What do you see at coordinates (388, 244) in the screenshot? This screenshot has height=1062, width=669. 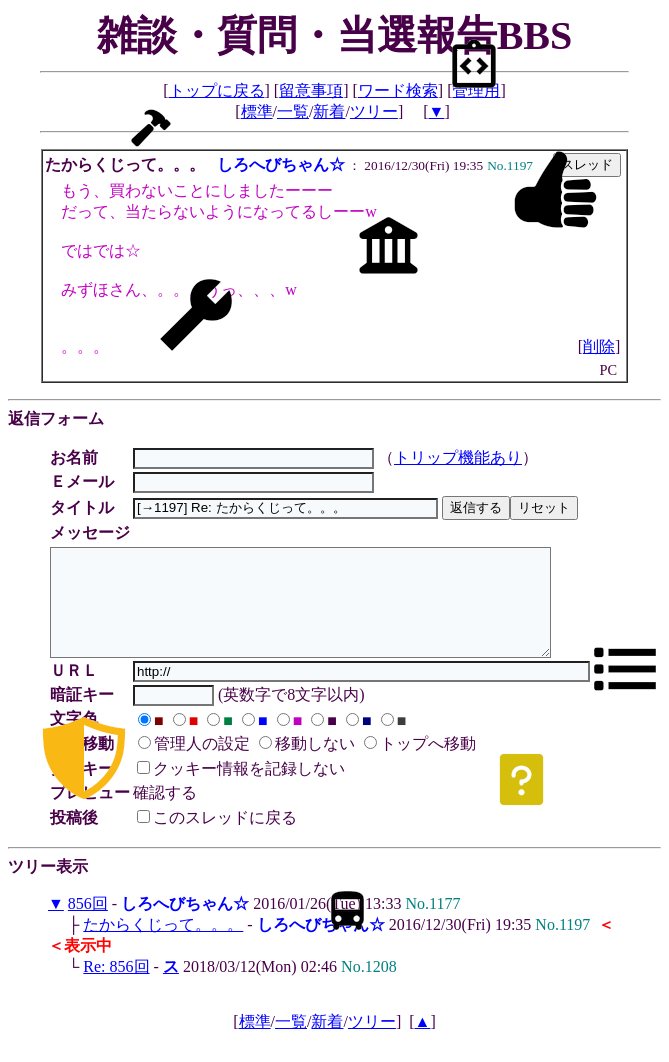 I see `access banking or financial services` at bounding box center [388, 244].